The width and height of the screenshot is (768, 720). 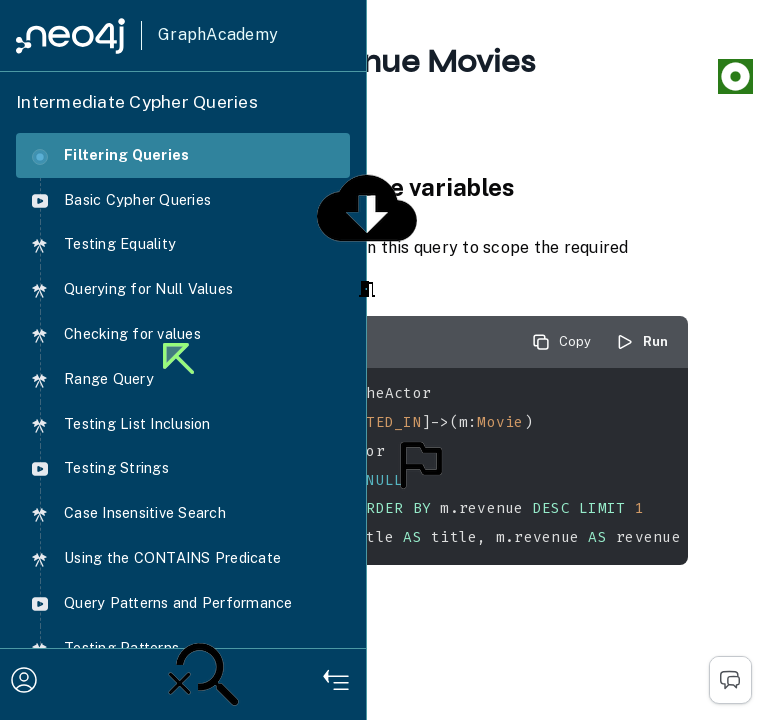 What do you see at coordinates (178, 358) in the screenshot?
I see `navigate back to previous screen` at bounding box center [178, 358].